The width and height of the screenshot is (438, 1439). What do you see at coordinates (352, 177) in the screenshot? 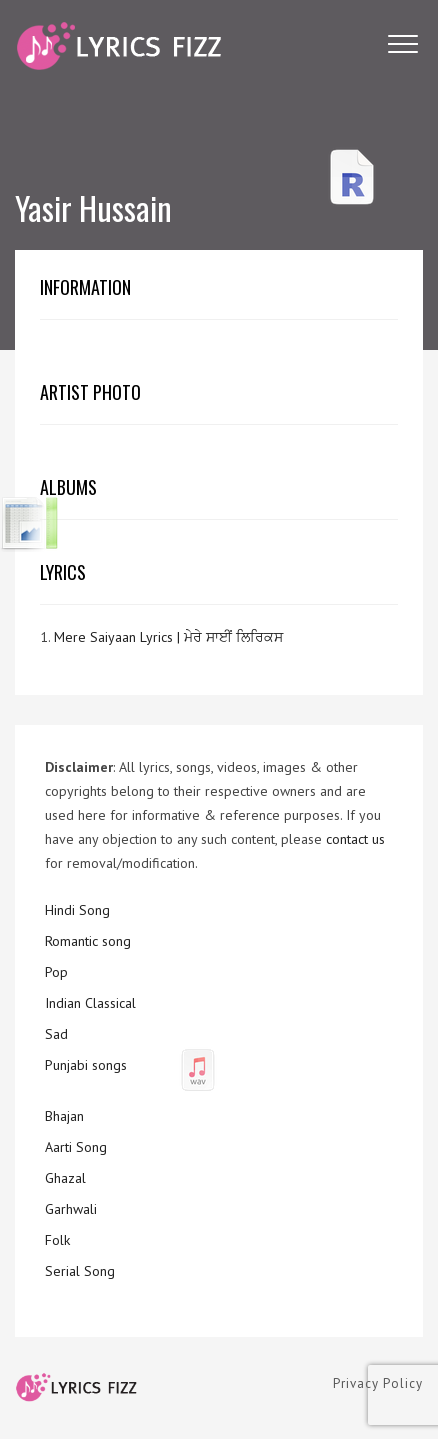
I see `an R programming language source file` at bounding box center [352, 177].